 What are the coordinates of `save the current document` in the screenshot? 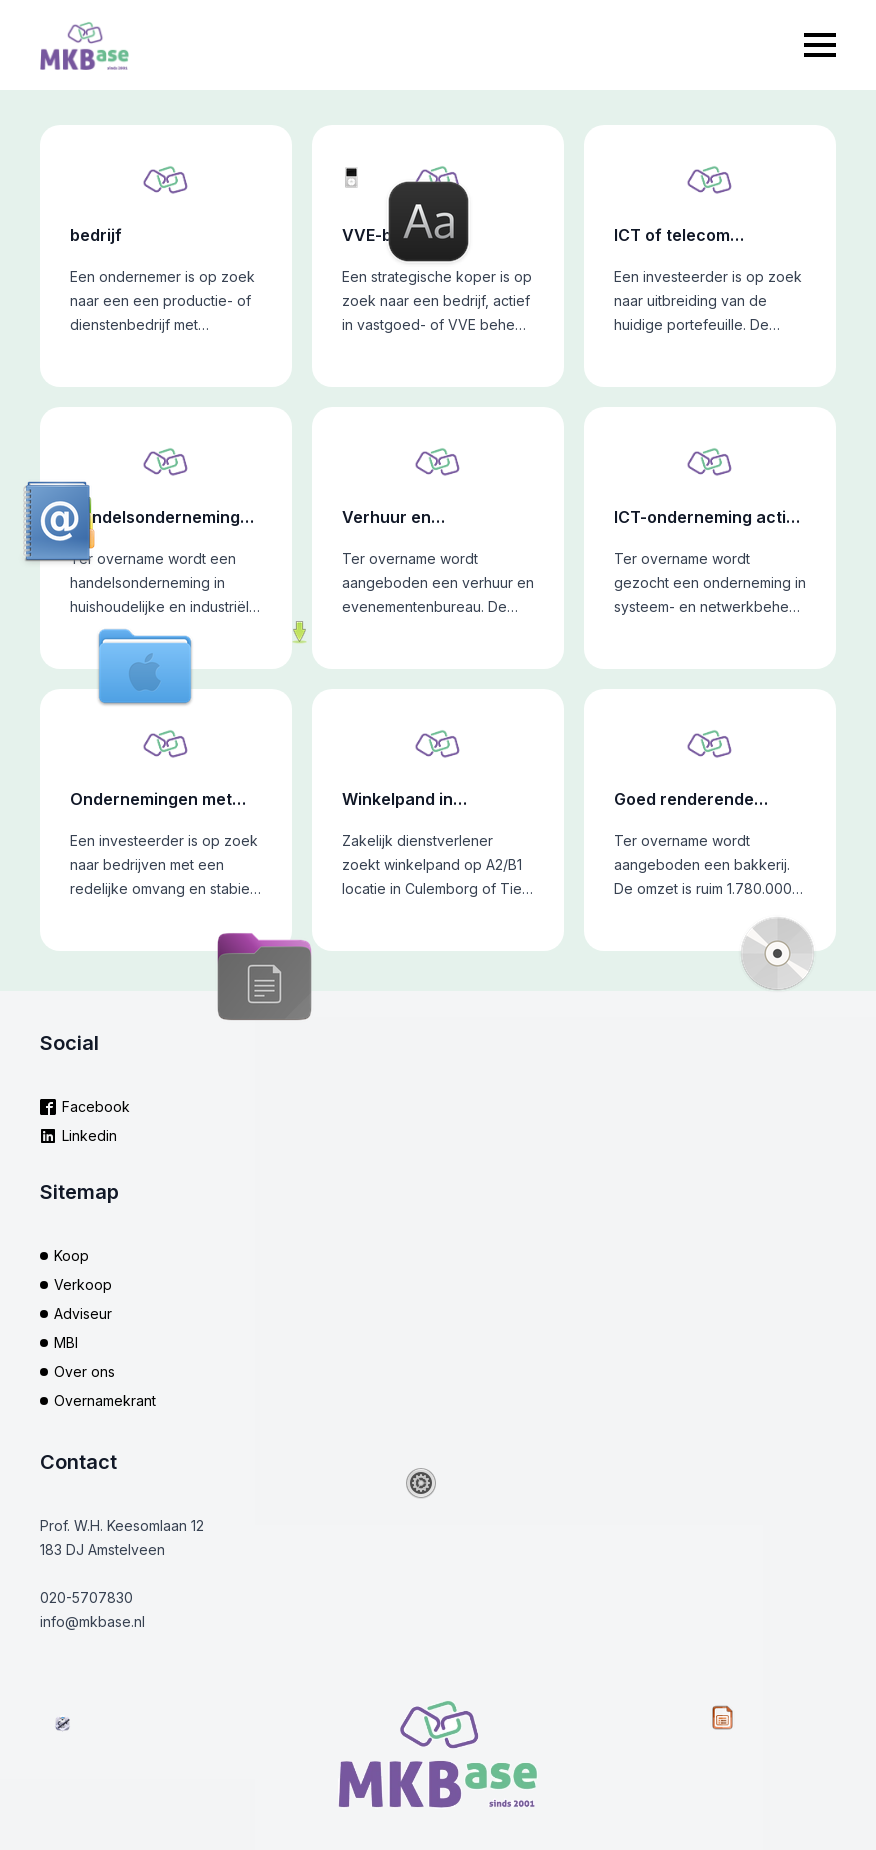 It's located at (299, 632).